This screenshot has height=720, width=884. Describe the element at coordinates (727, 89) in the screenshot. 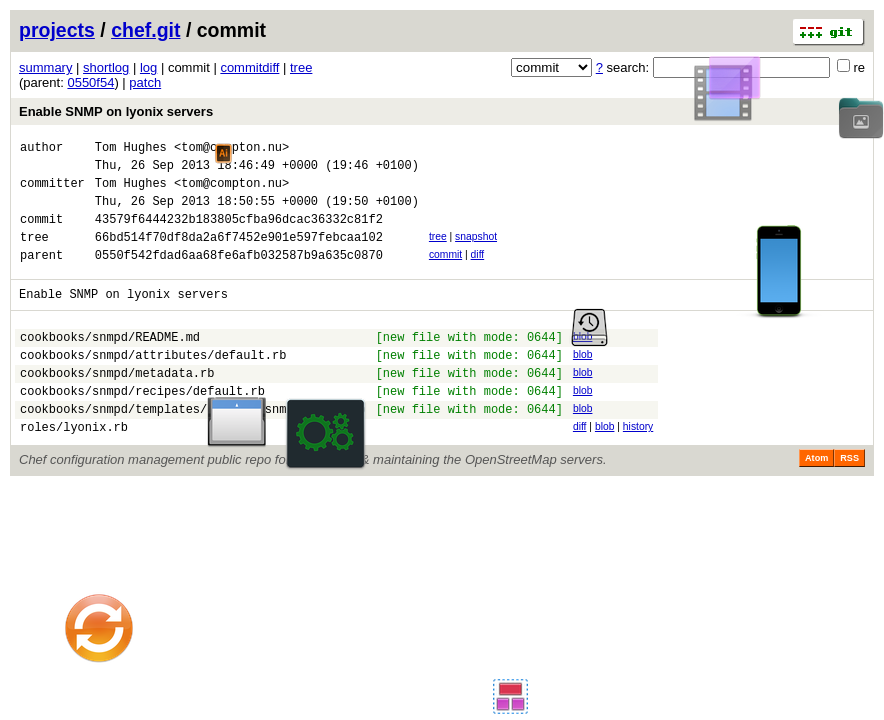

I see `apply filters to video clips in iMovie` at that location.